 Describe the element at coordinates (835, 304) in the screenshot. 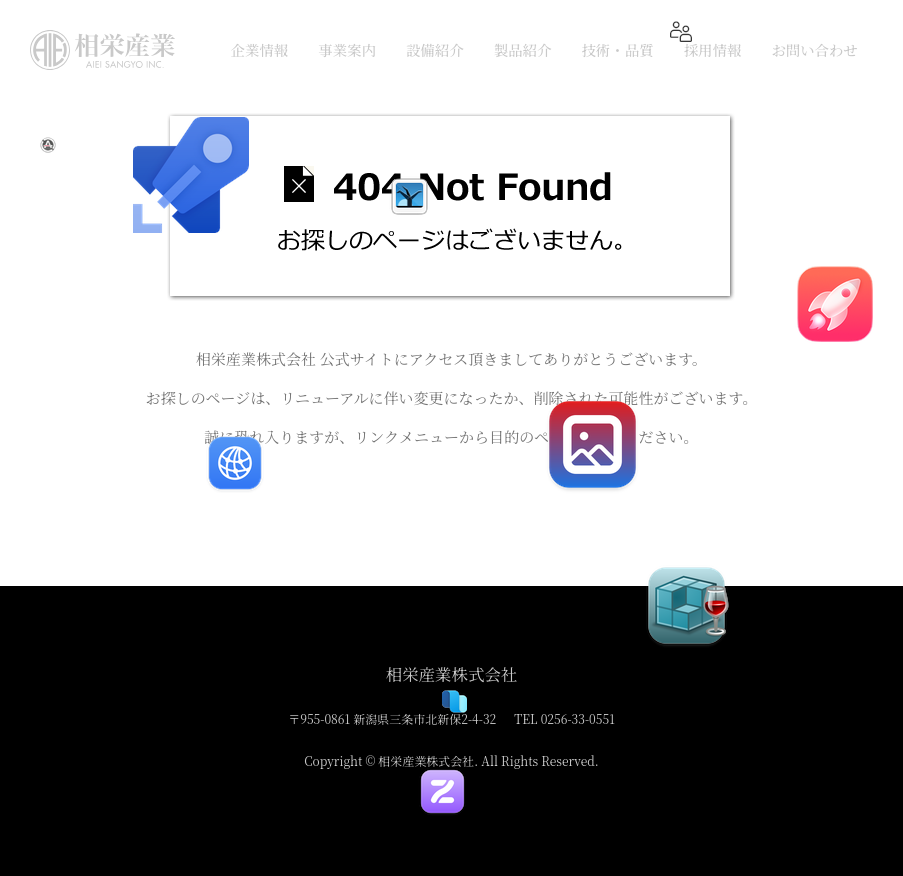

I see `open the games app` at that location.